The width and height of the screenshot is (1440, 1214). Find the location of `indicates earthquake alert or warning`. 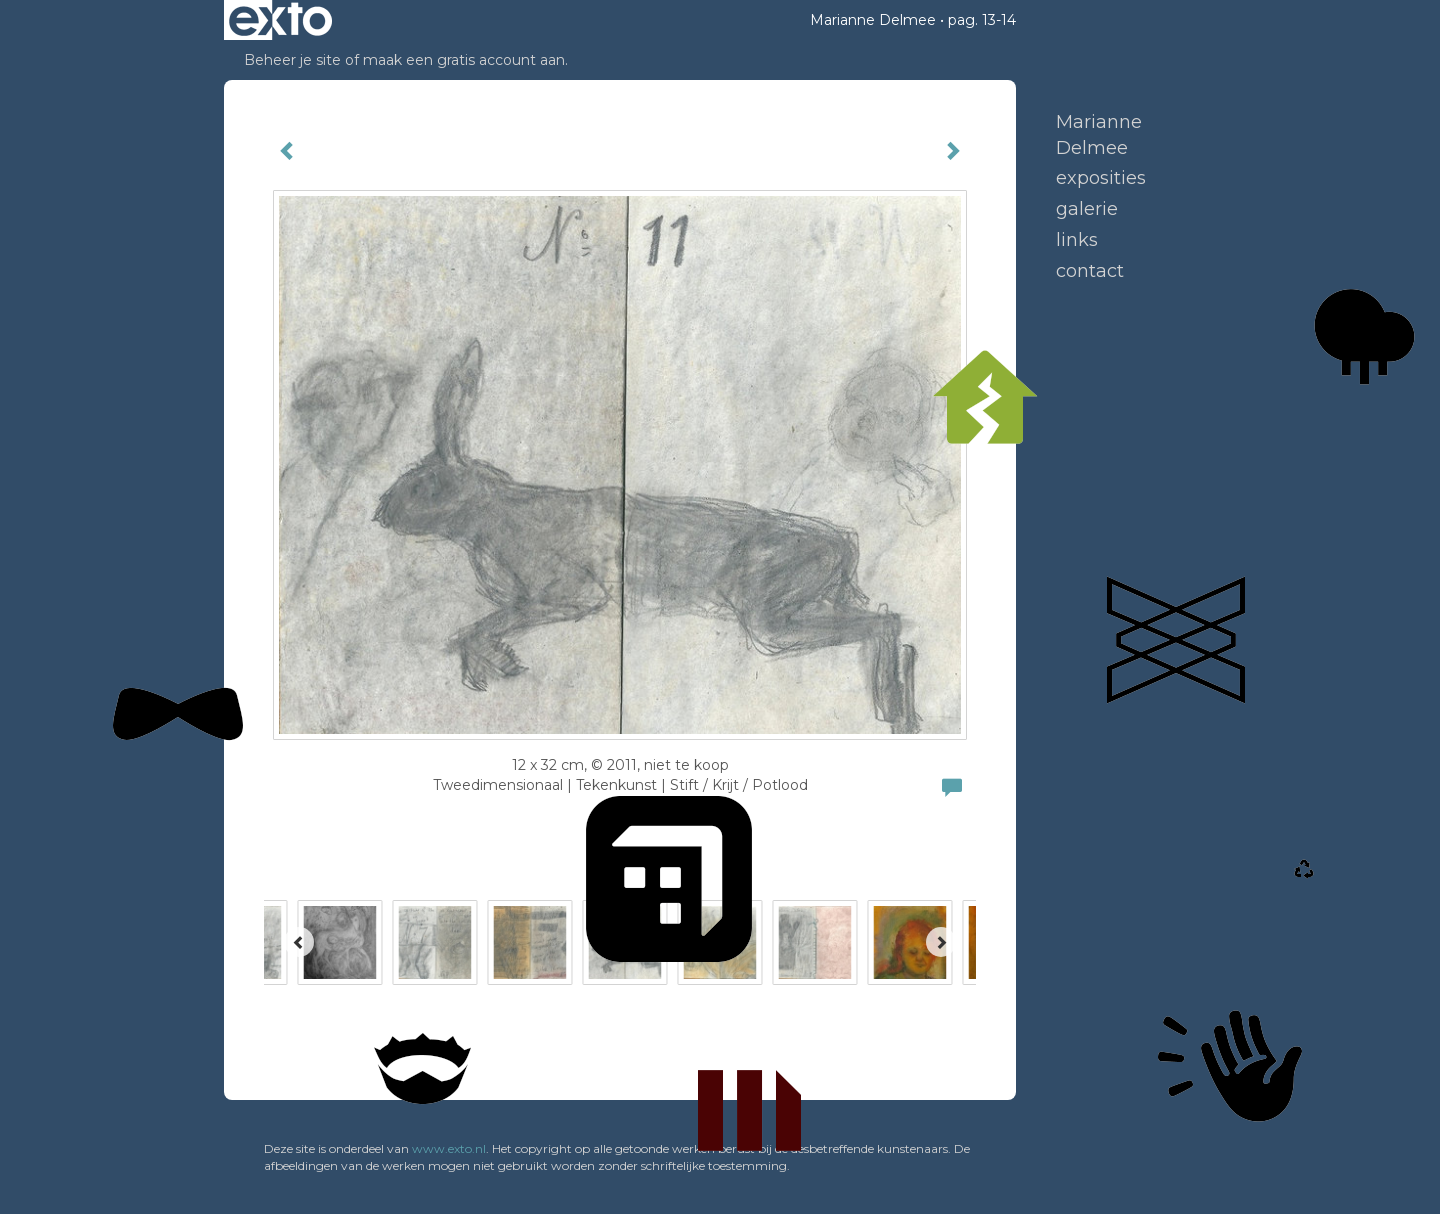

indicates earthquake alert or warning is located at coordinates (985, 401).